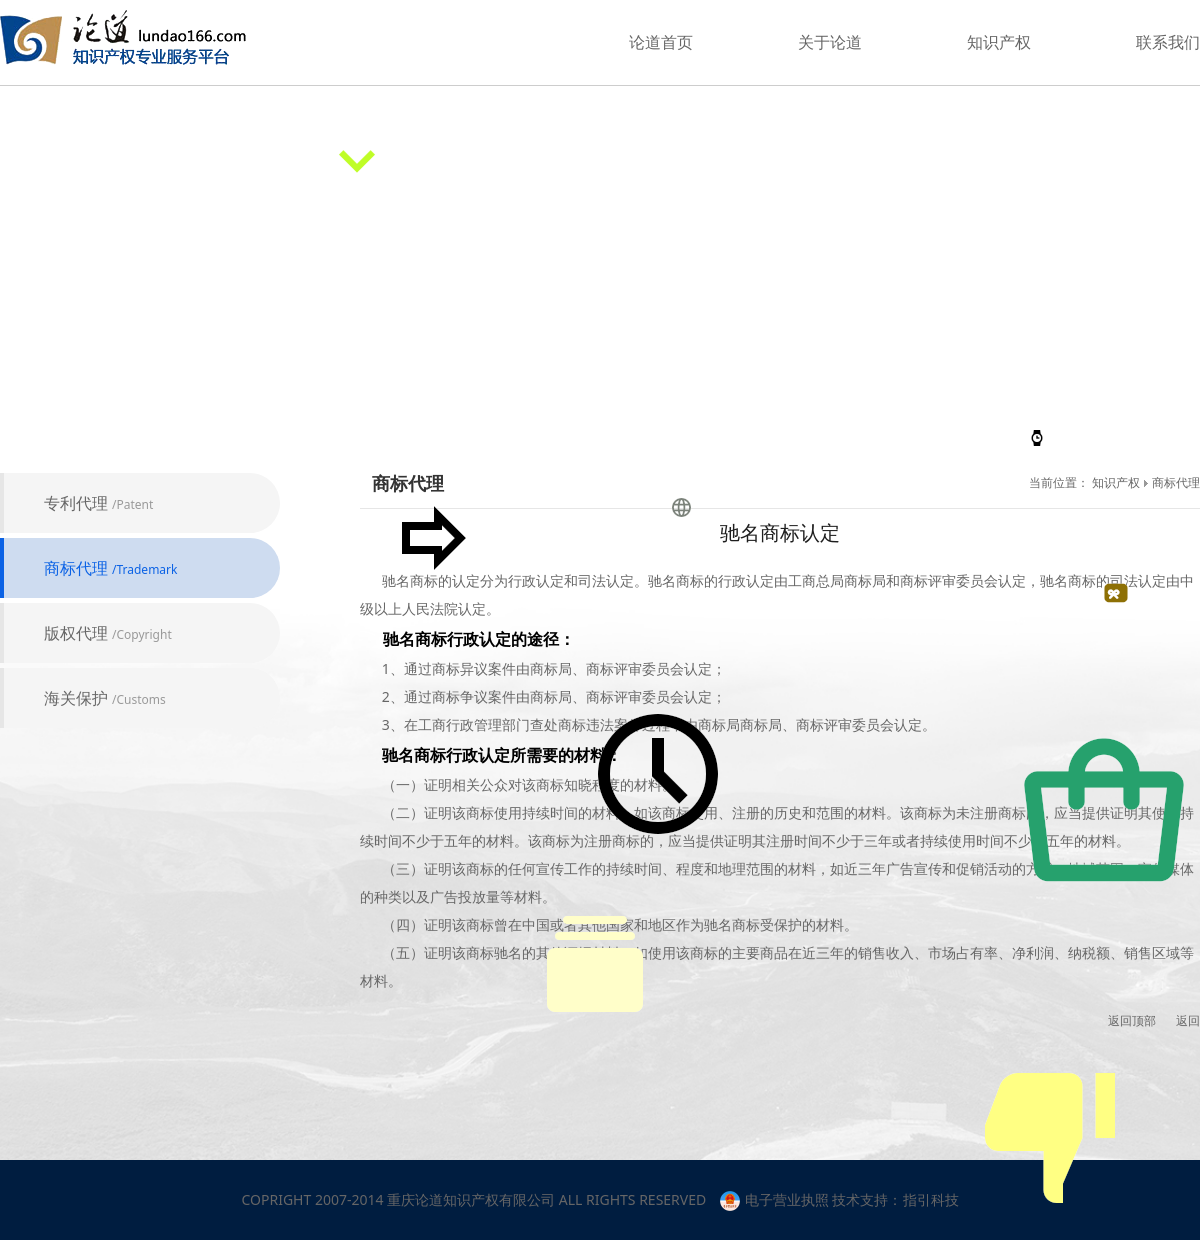 The width and height of the screenshot is (1200, 1240). I want to click on expand a dropdown menu, so click(357, 161).